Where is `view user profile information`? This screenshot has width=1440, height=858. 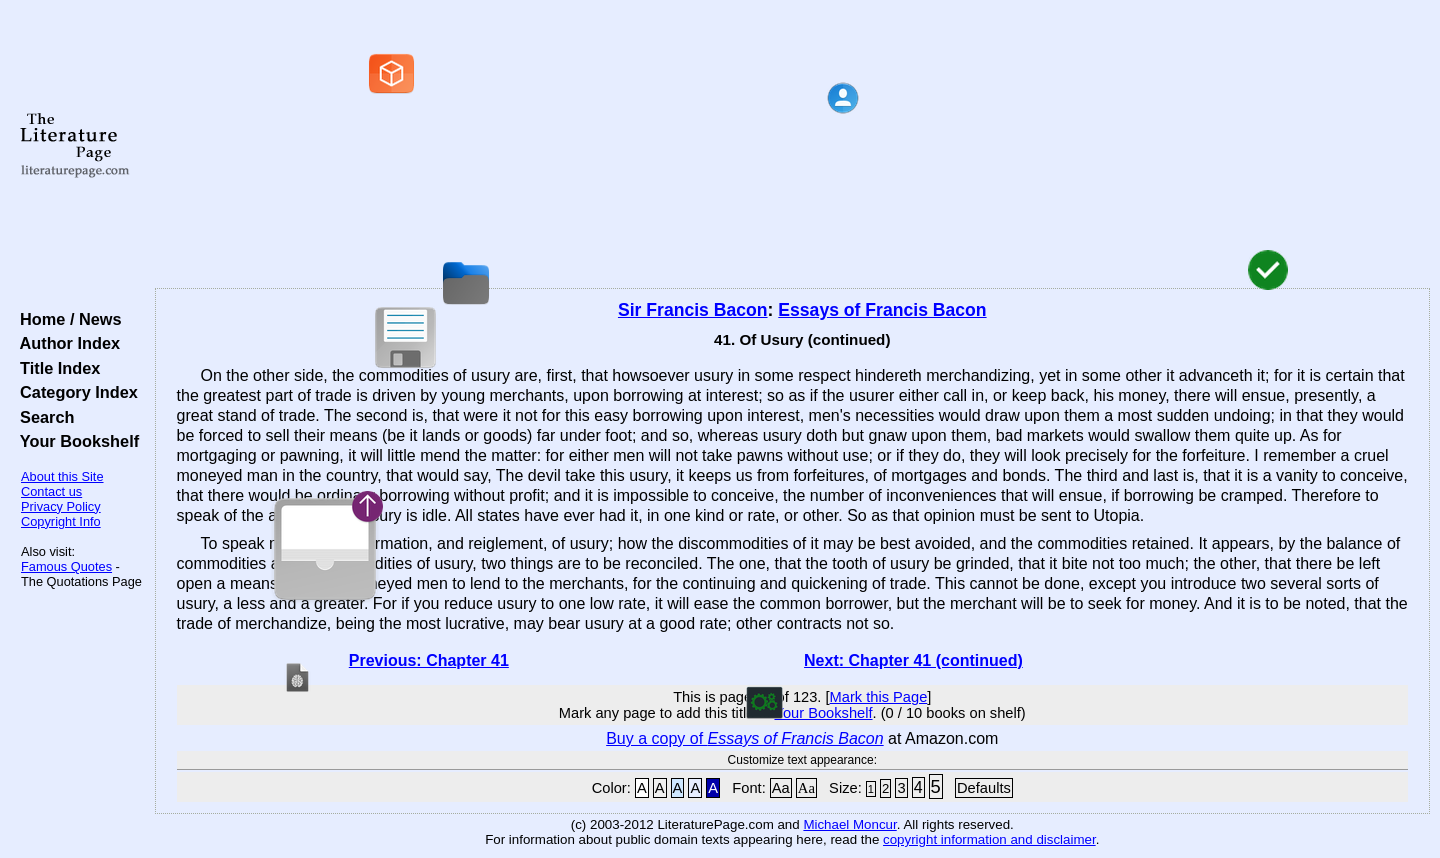 view user profile information is located at coordinates (843, 98).